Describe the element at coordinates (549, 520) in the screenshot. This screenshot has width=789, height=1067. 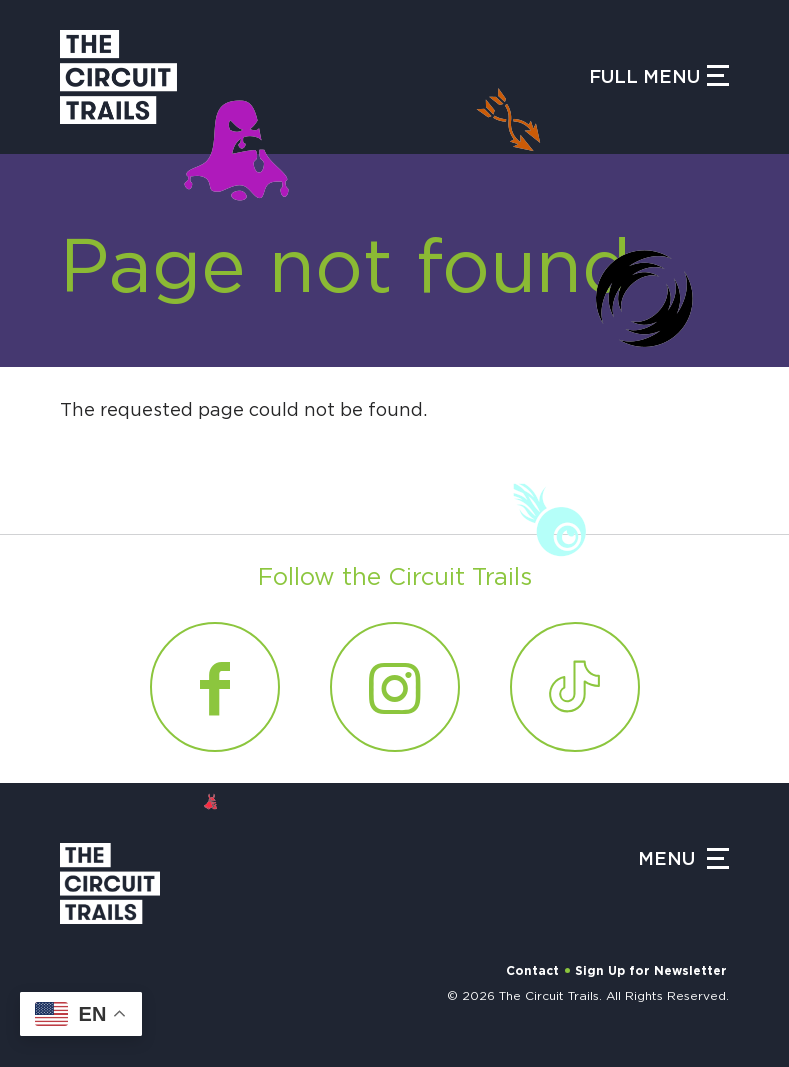
I see `indicates a status effect like curse or blindness in a game` at that location.